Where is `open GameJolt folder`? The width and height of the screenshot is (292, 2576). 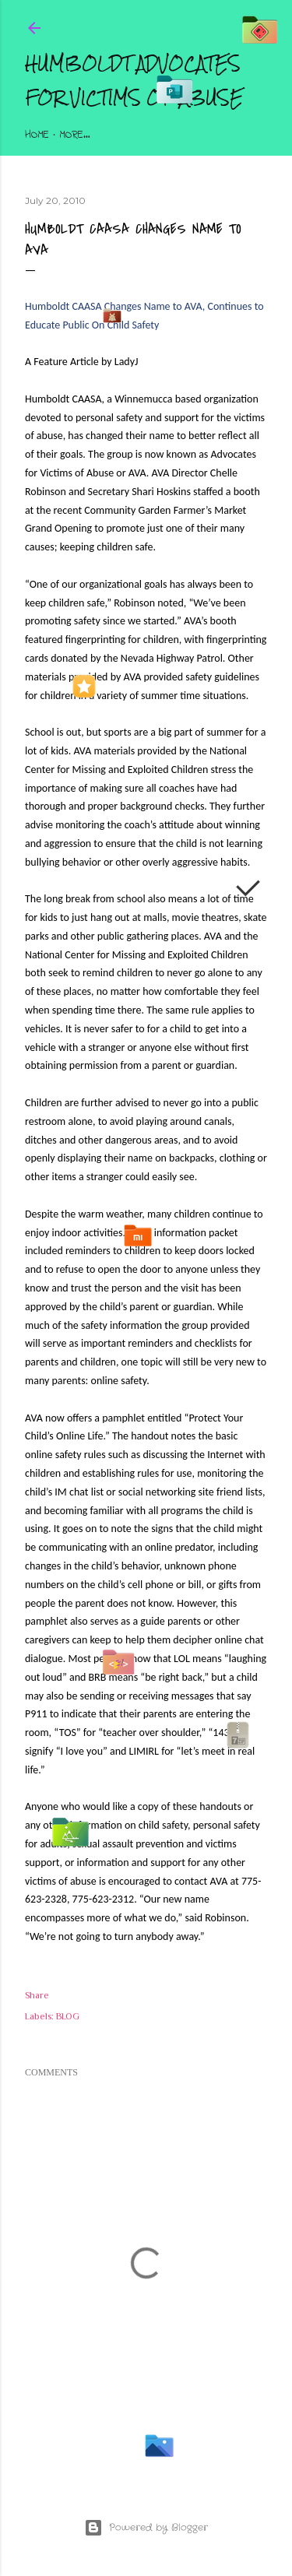
open GameJolt folder is located at coordinates (70, 1833).